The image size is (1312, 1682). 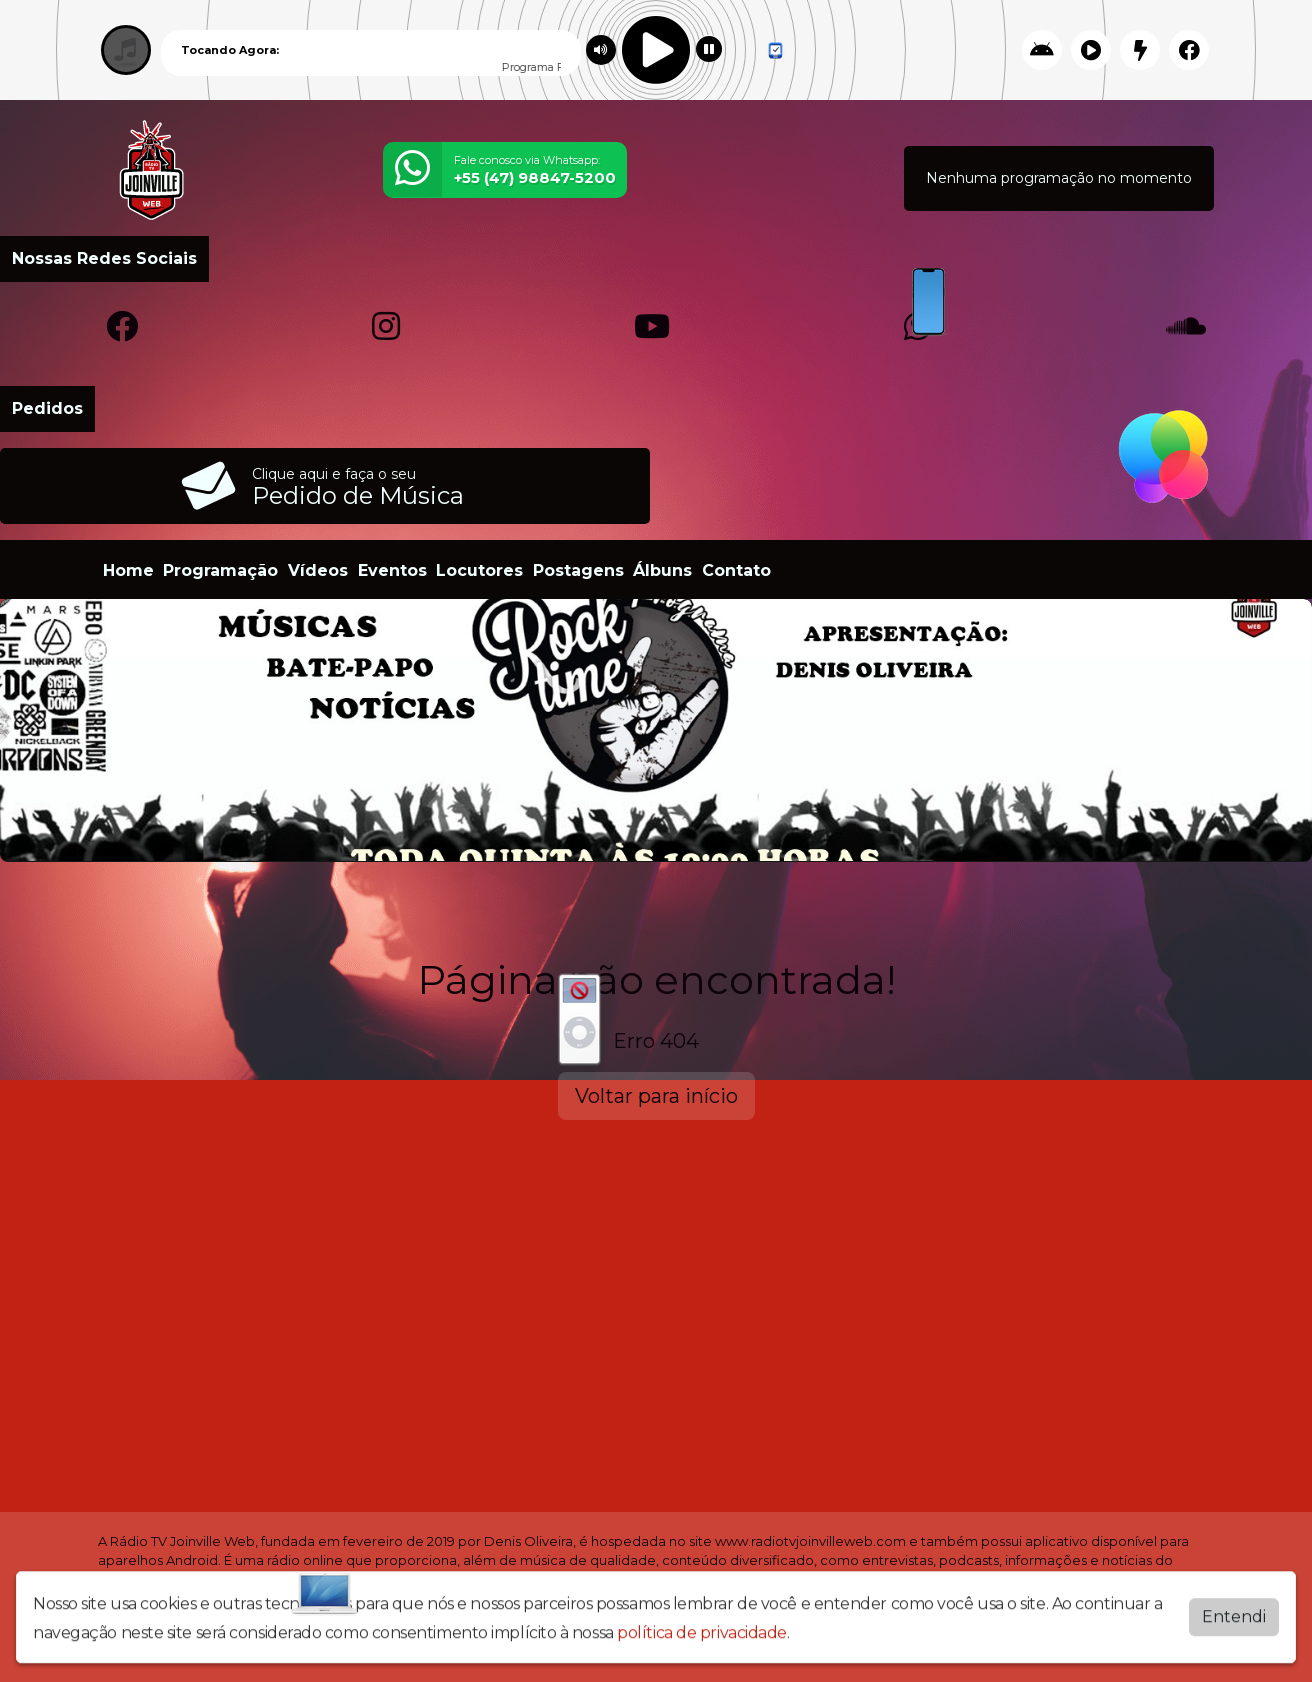 I want to click on access game center account settings, so click(x=1163, y=456).